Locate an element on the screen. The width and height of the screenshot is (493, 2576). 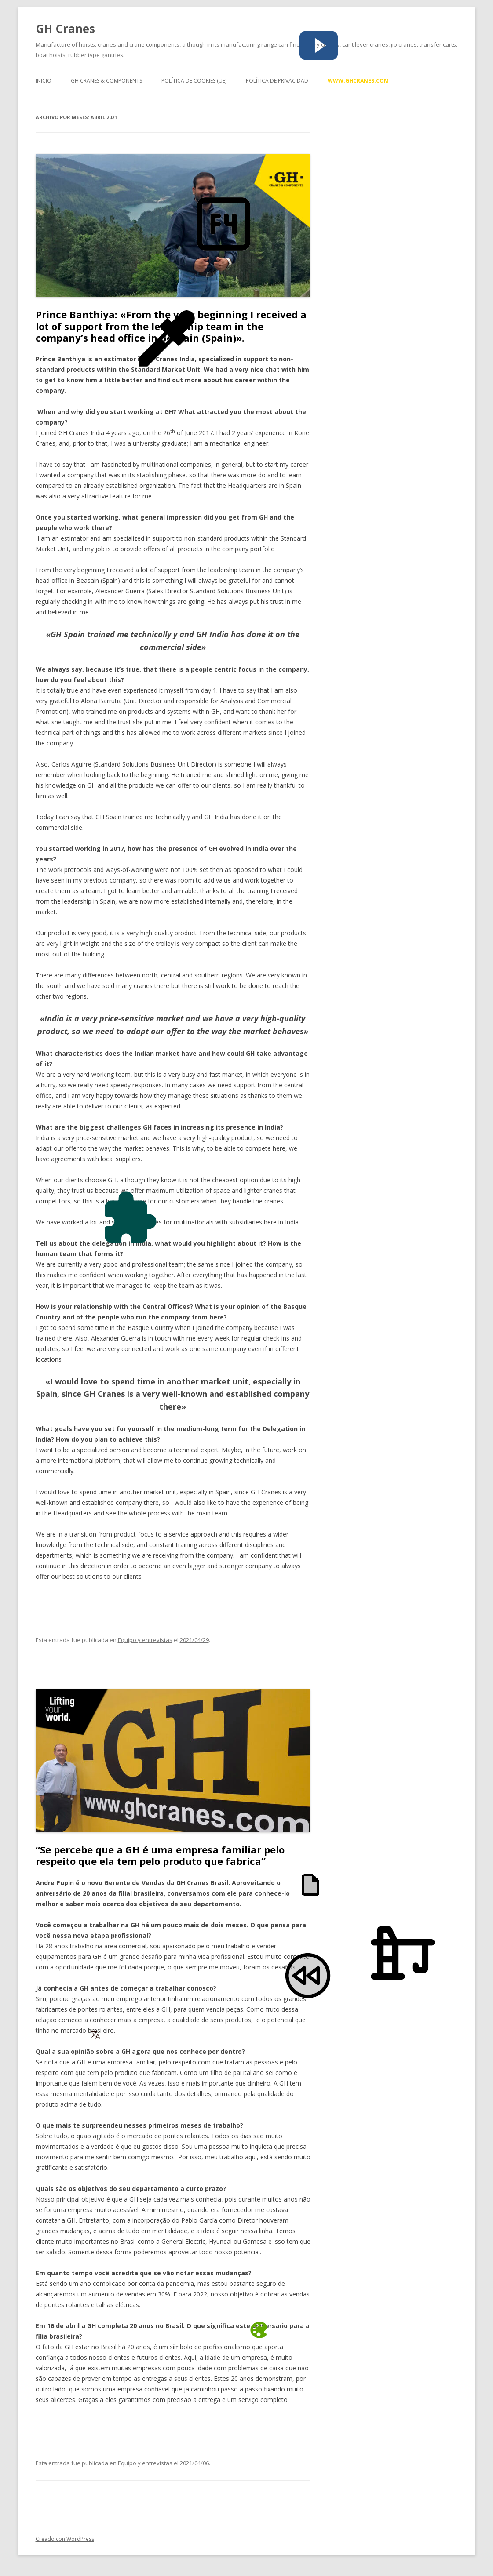
access browser extensions or add-ons is located at coordinates (131, 1217).